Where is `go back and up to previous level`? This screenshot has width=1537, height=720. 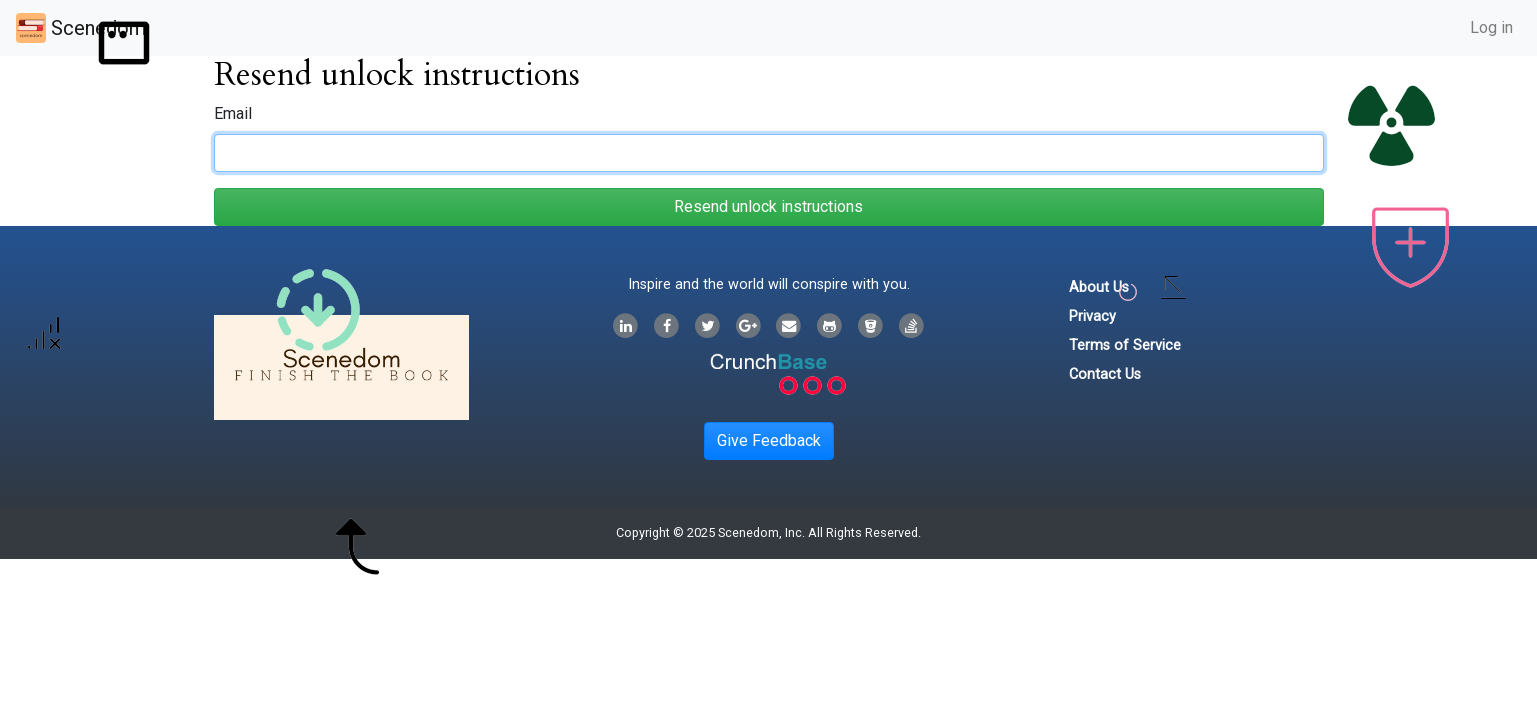 go back and up to previous level is located at coordinates (357, 546).